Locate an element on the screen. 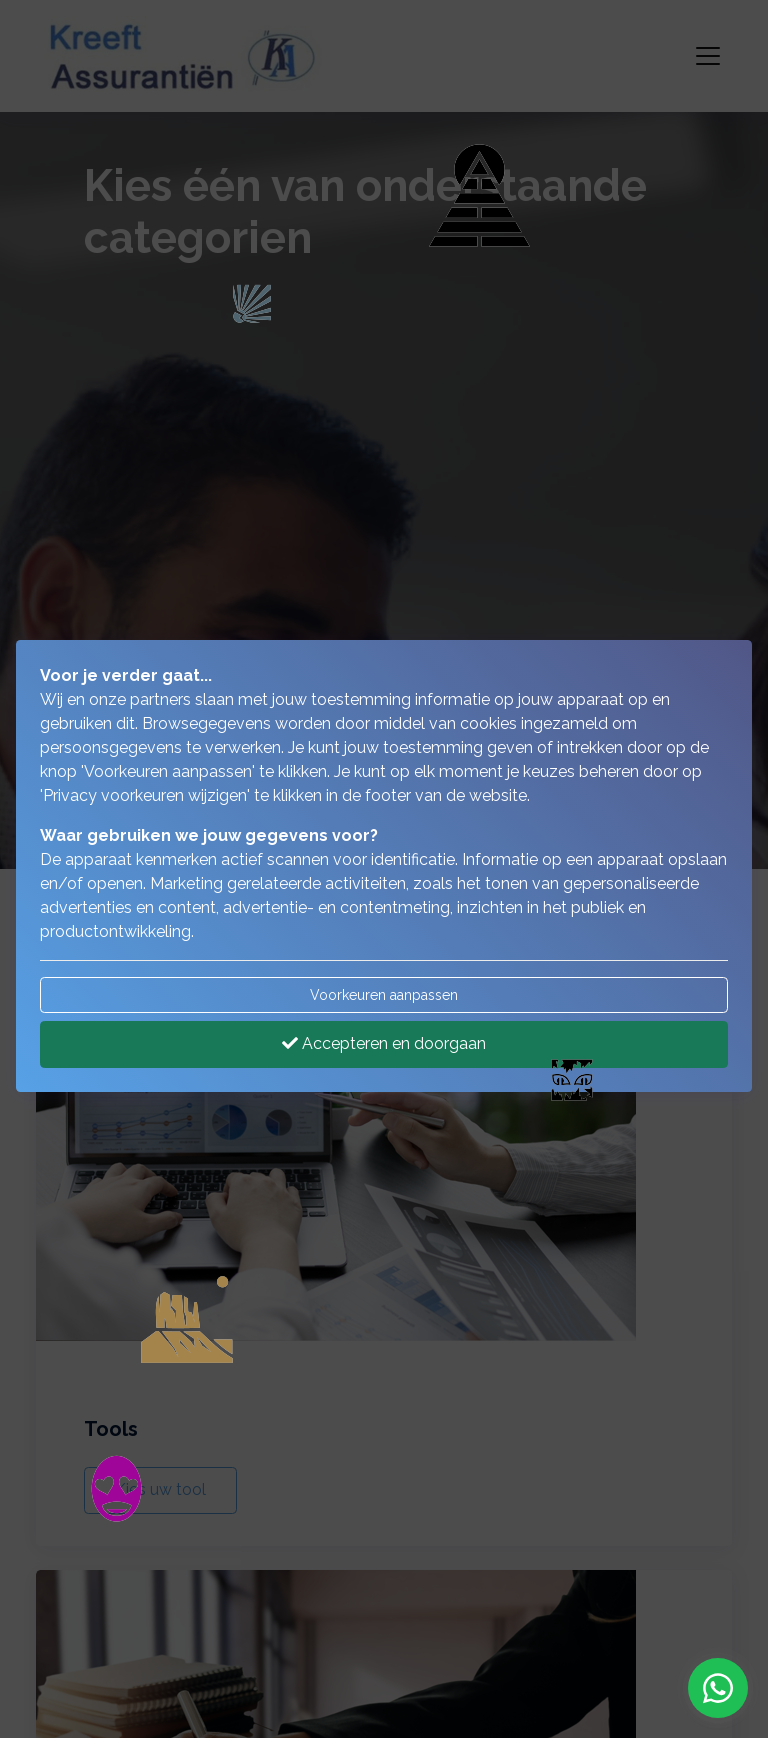  toggle hidden or invisible mode is located at coordinates (572, 1080).